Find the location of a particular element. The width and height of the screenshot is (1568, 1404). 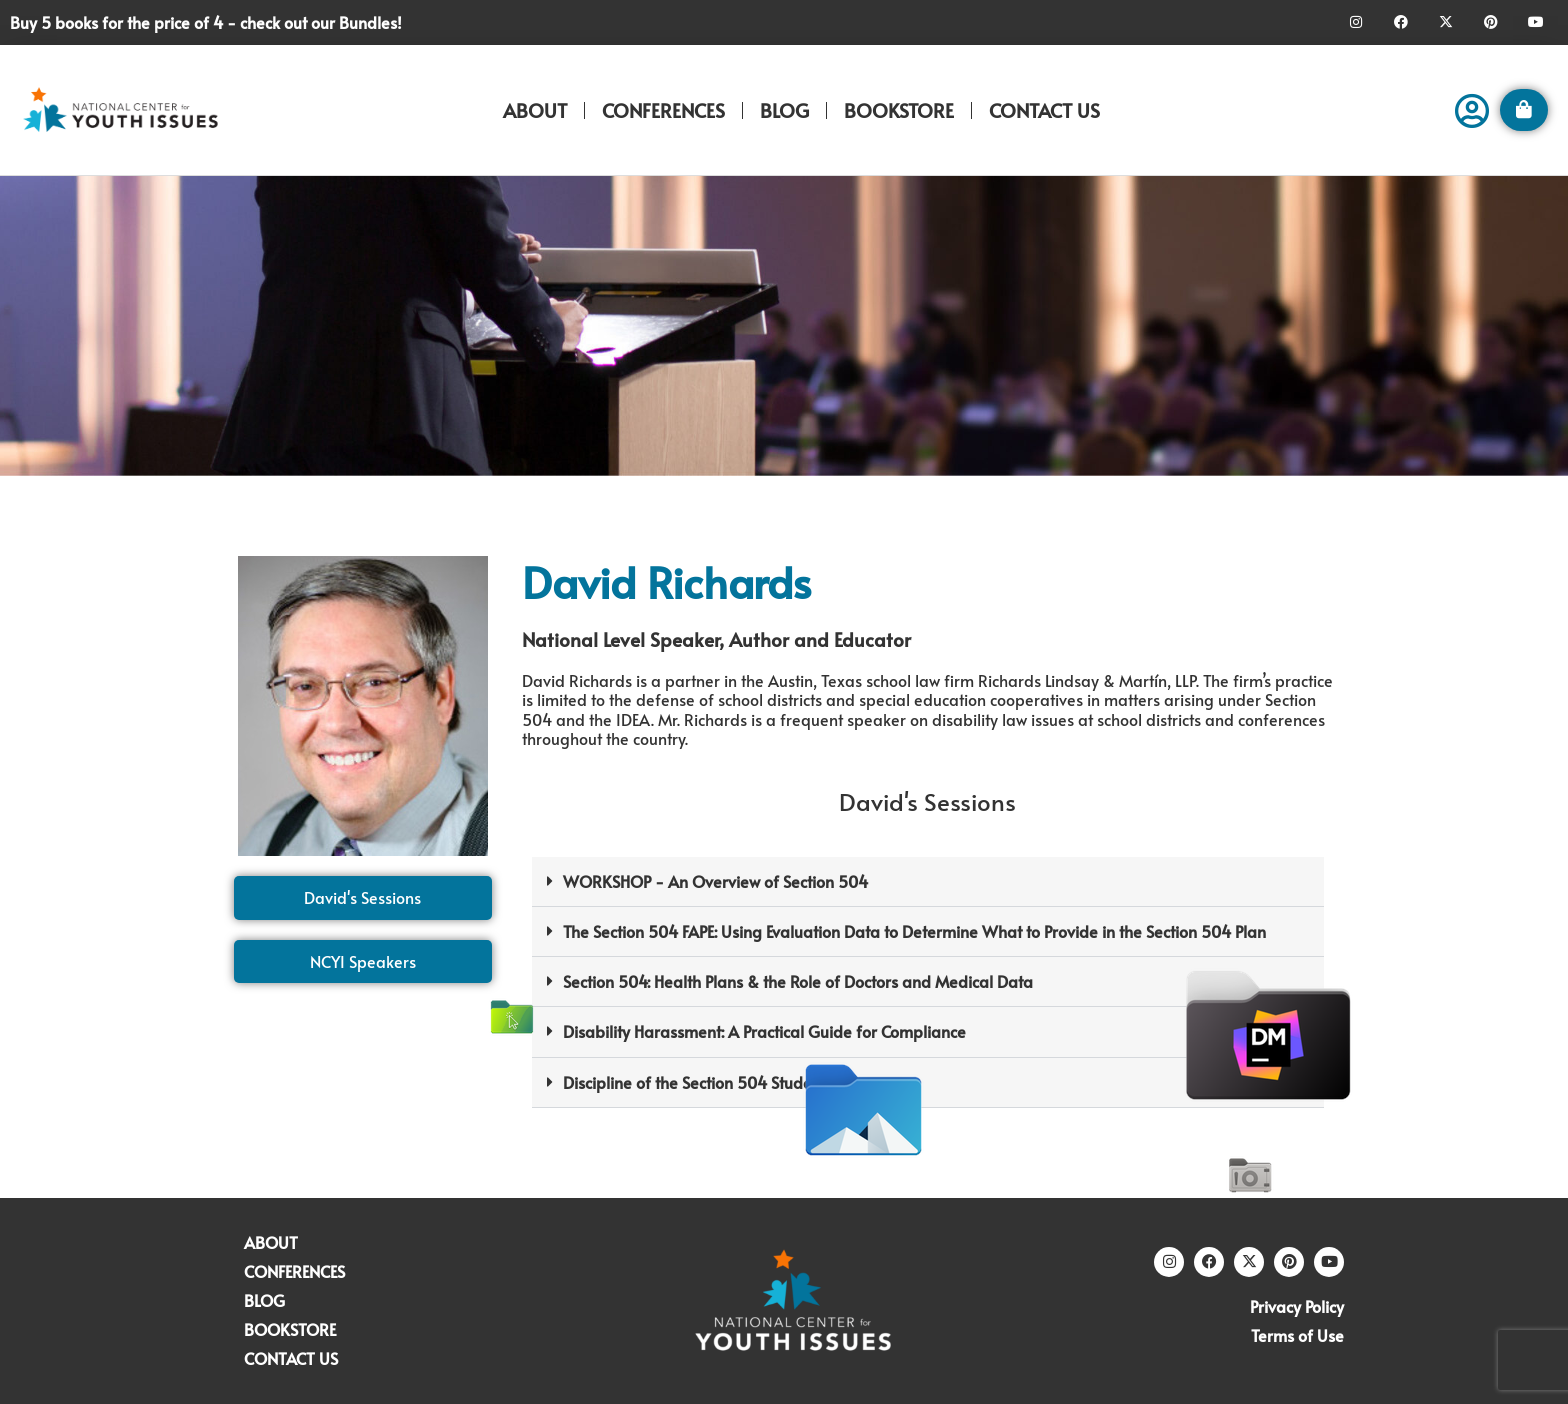

access a secure or locked folder is located at coordinates (1250, 1176).